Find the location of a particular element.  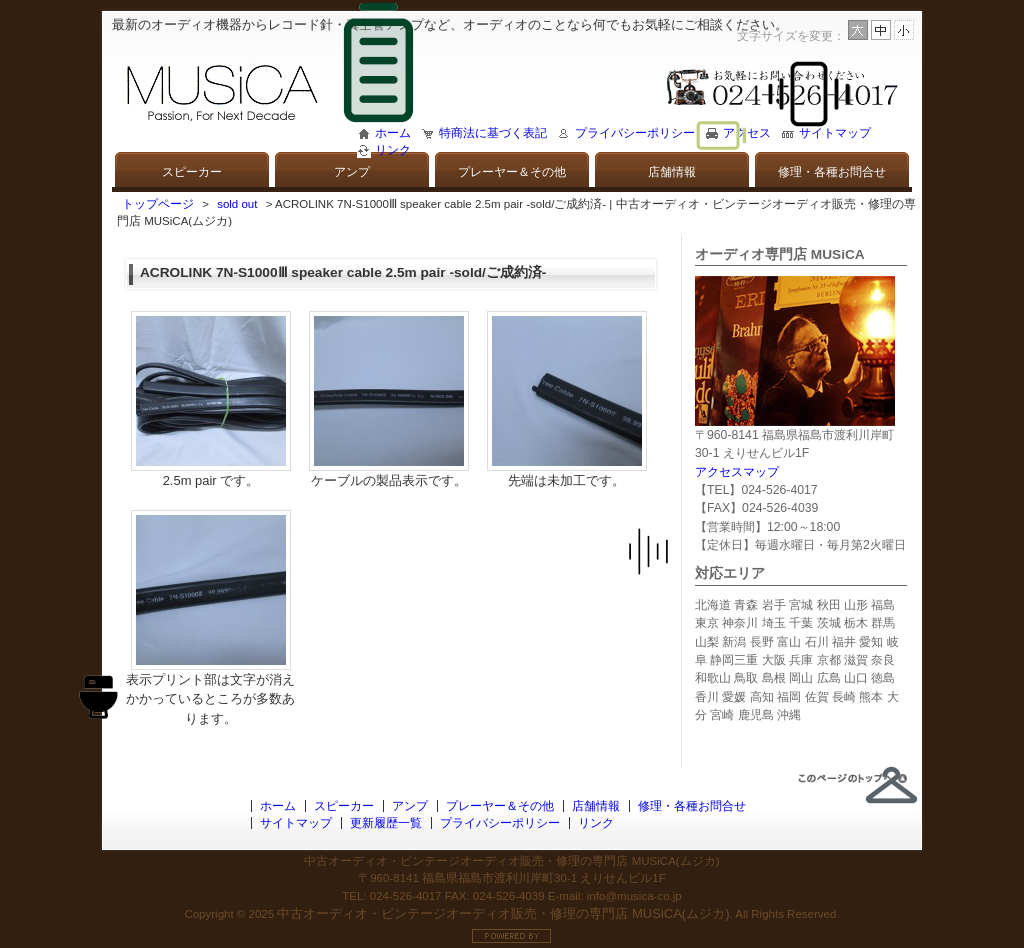

audio or sound visualization is located at coordinates (648, 551).